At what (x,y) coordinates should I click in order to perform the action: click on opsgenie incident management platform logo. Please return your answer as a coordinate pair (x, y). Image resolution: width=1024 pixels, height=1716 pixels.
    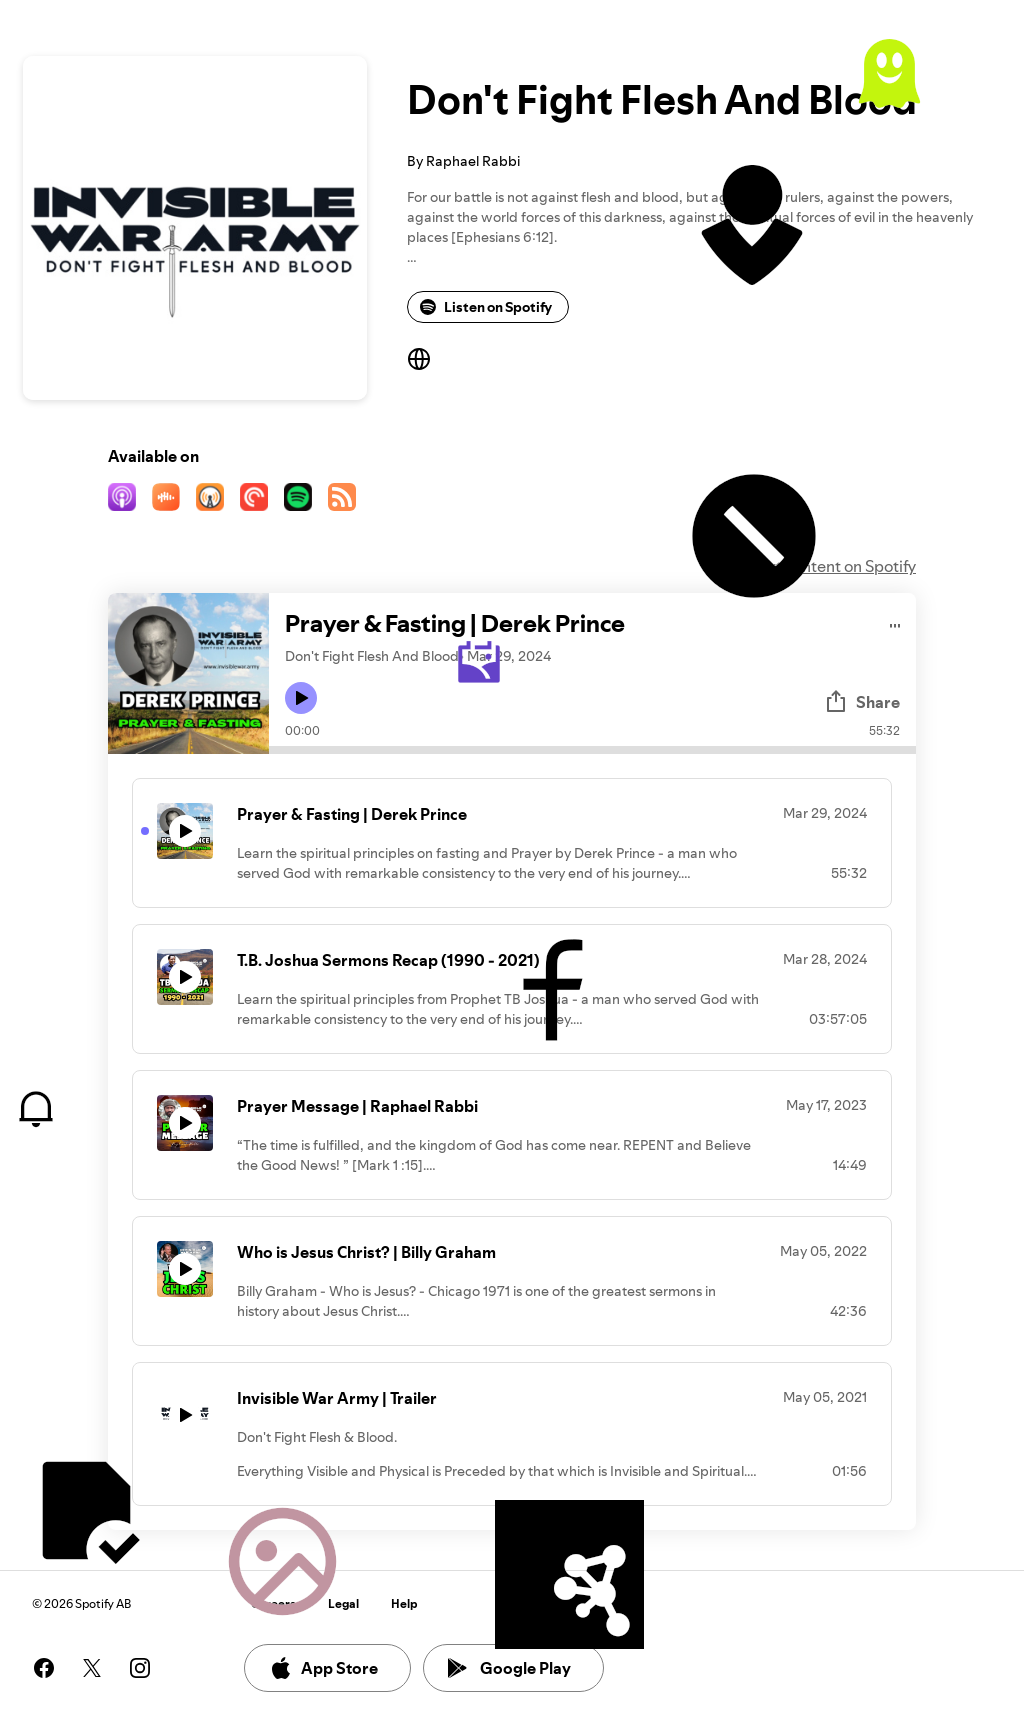
    Looking at the image, I should click on (752, 225).